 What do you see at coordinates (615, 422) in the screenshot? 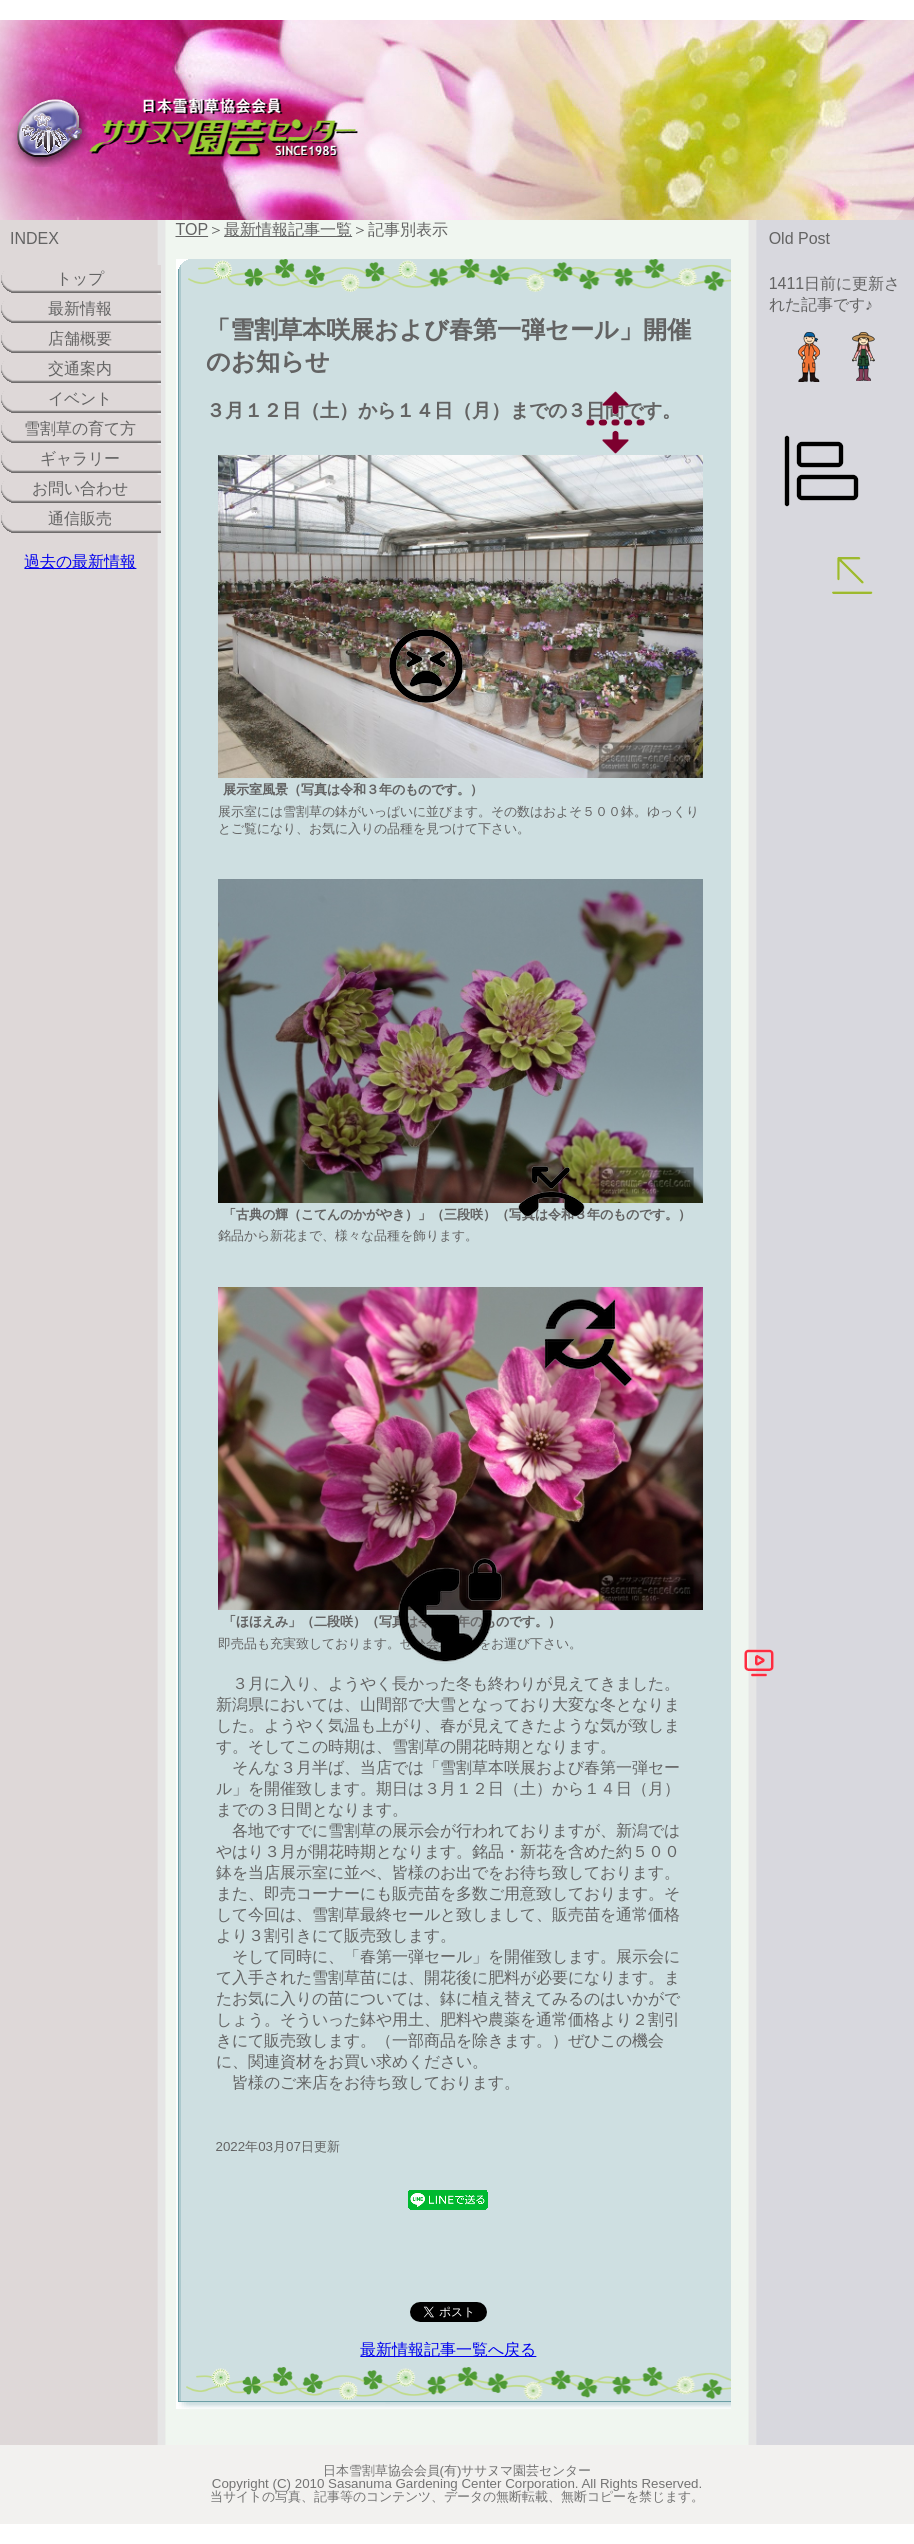
I see `expand collapsed content` at bounding box center [615, 422].